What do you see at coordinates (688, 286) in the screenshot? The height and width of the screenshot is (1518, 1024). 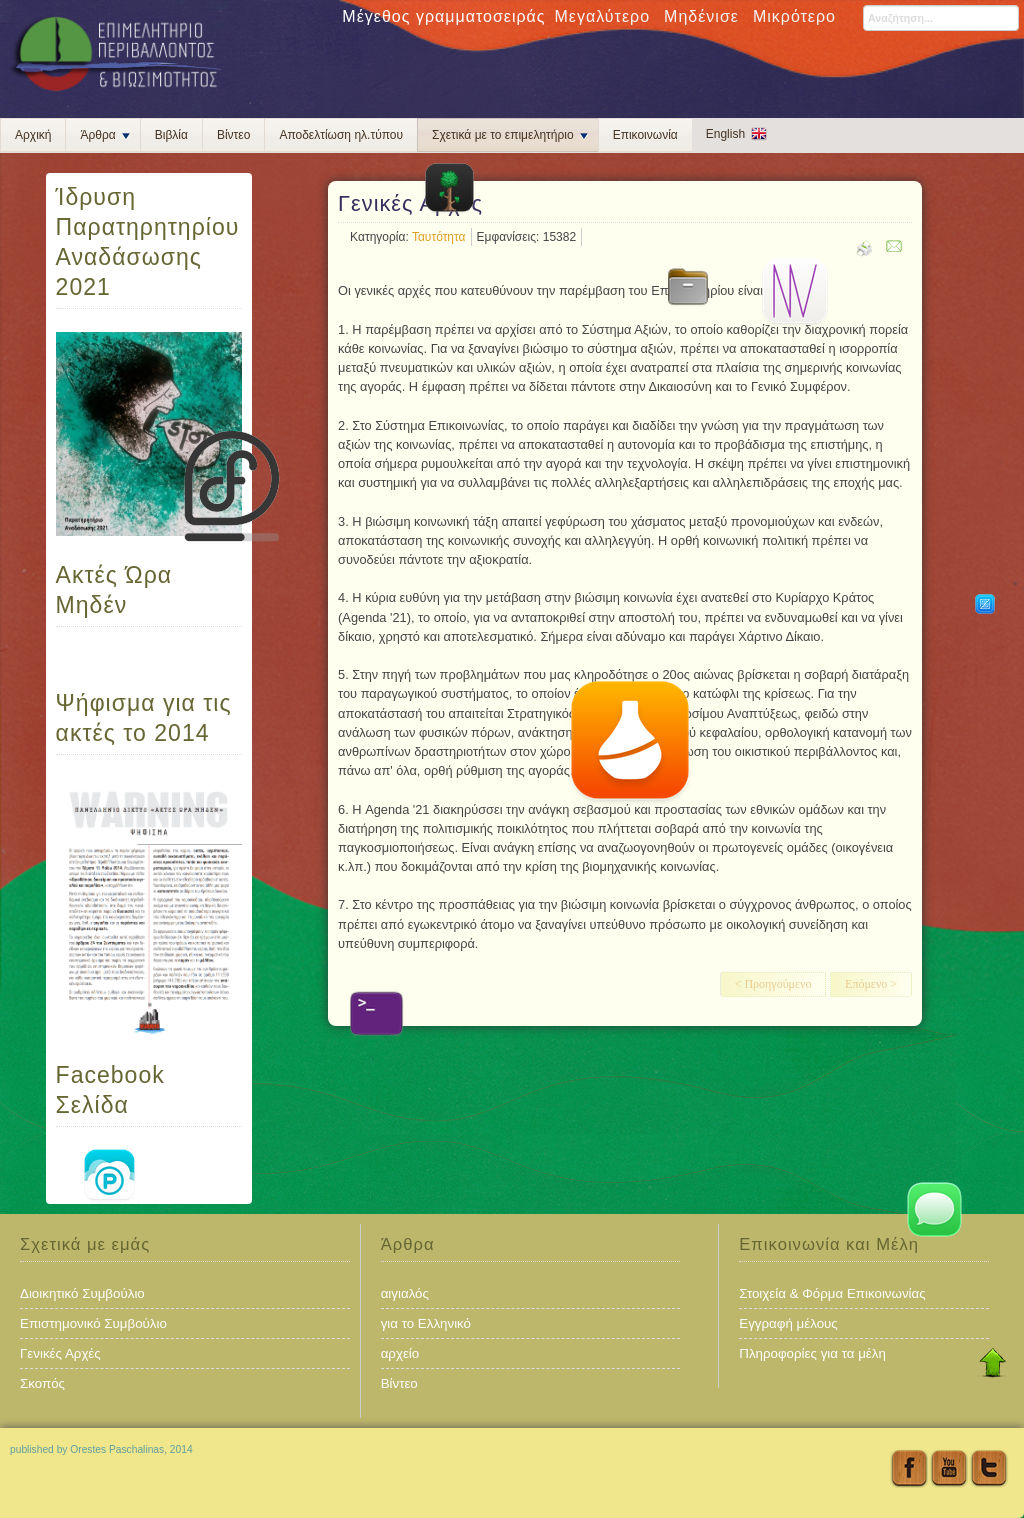 I see `open the file manager` at bounding box center [688, 286].